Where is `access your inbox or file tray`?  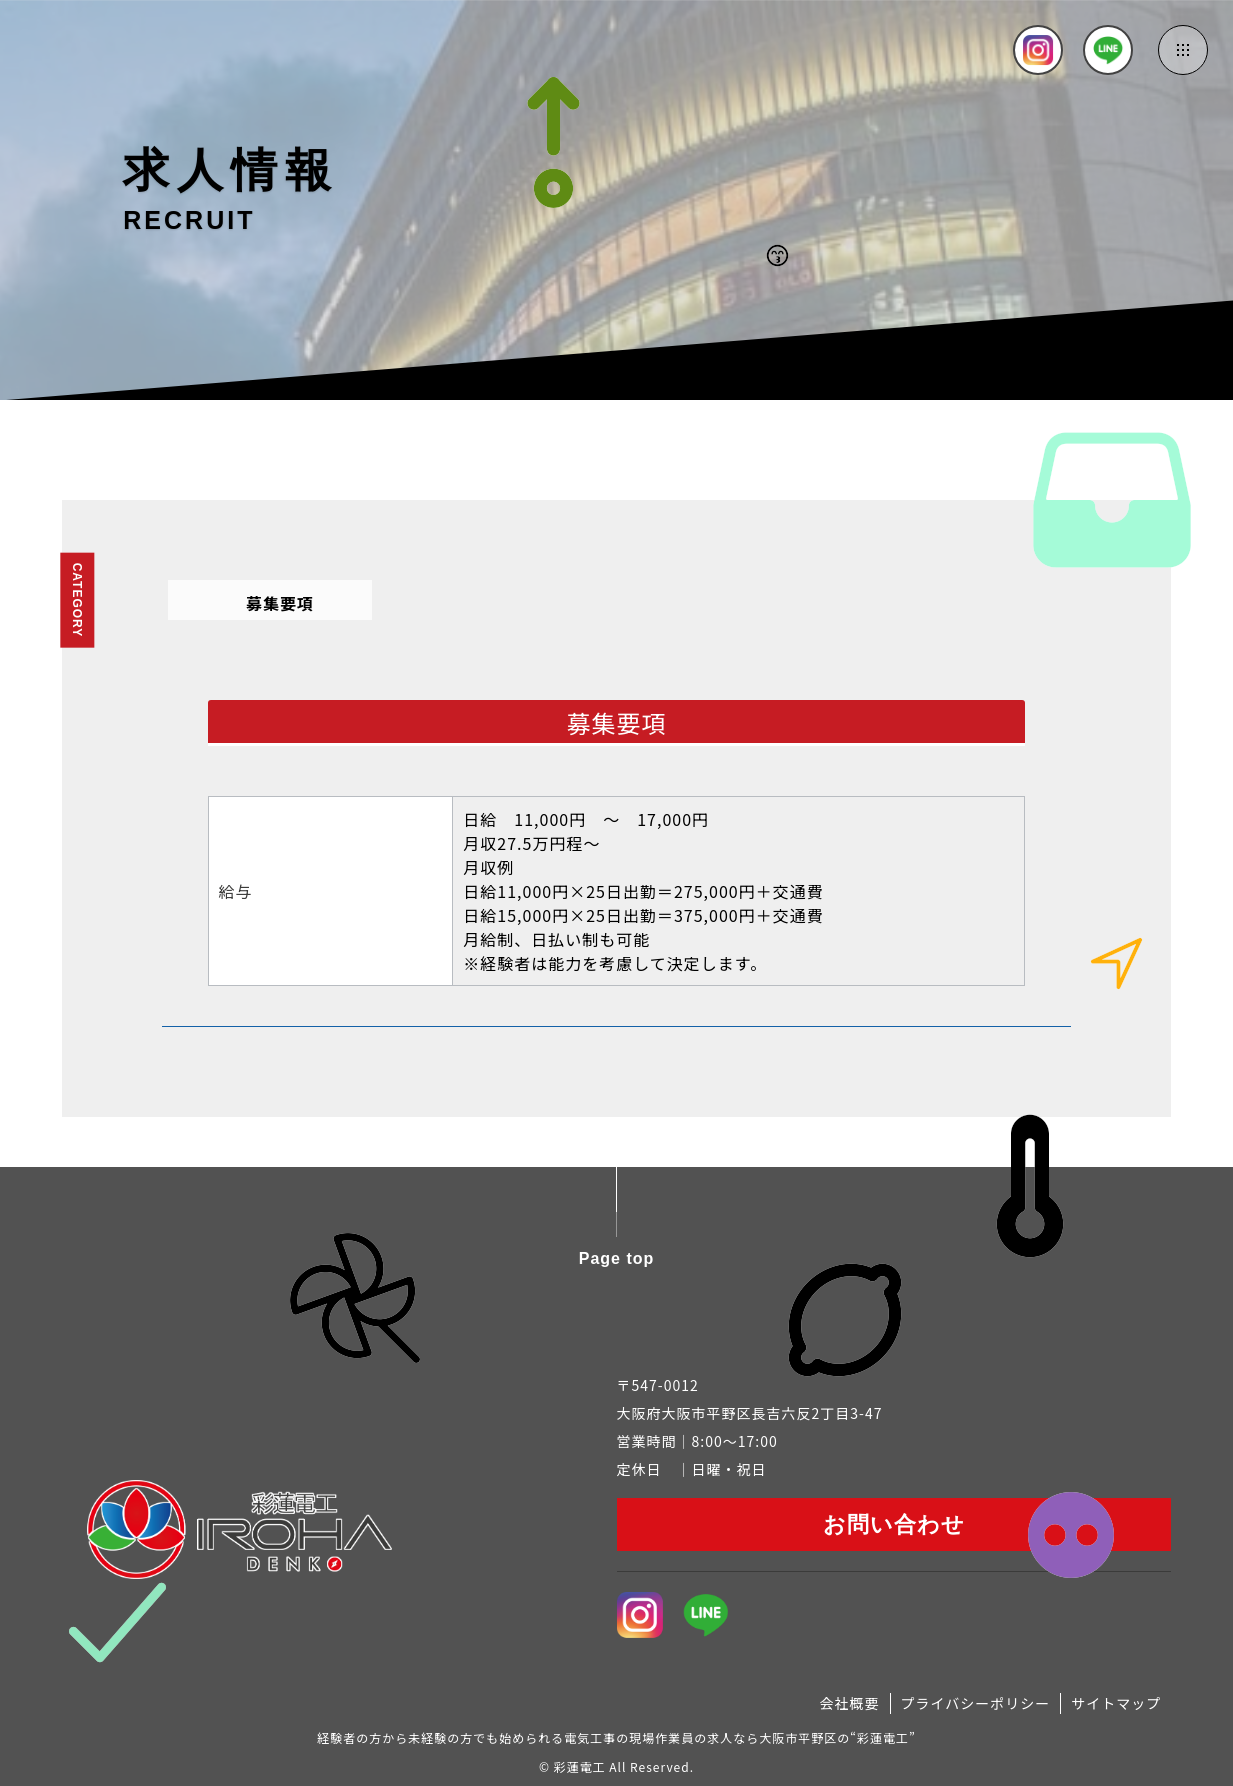
access your inbox or file tray is located at coordinates (1112, 500).